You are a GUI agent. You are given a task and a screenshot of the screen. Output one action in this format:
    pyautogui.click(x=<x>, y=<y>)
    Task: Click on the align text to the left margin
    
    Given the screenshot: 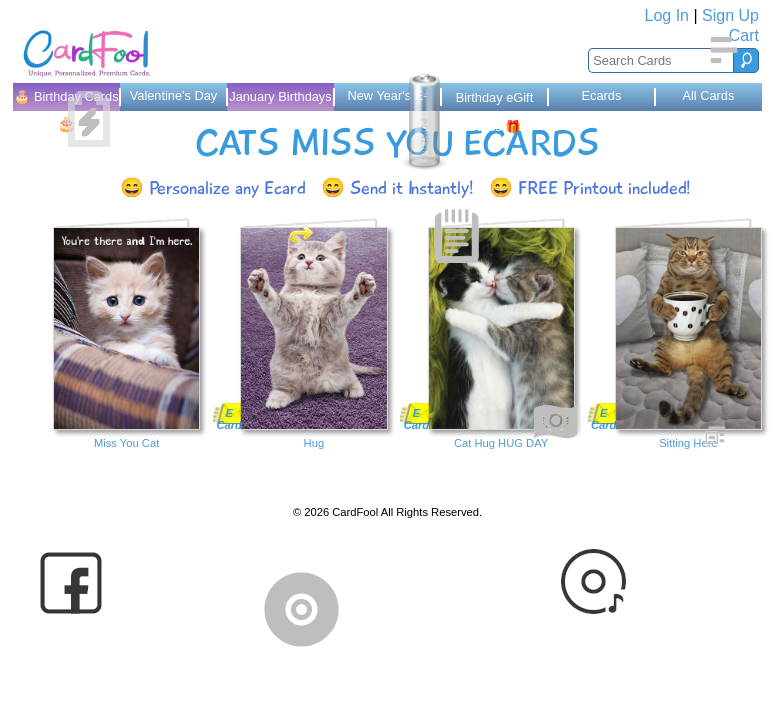 What is the action you would take?
    pyautogui.click(x=724, y=50)
    